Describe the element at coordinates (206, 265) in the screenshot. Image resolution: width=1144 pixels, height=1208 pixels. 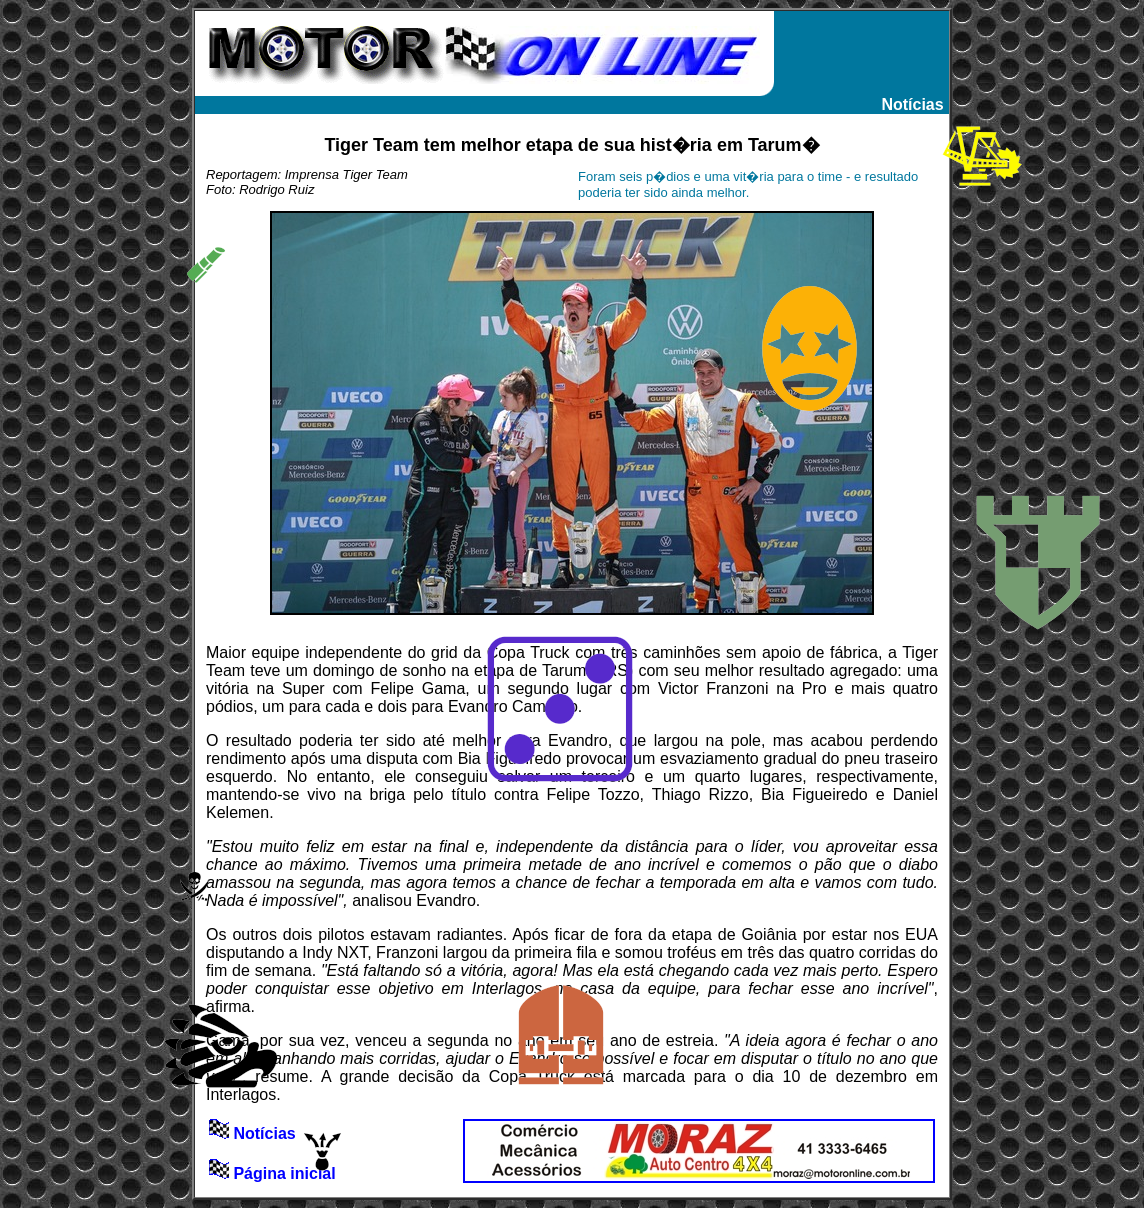
I see `access makeup or beauty tools` at that location.